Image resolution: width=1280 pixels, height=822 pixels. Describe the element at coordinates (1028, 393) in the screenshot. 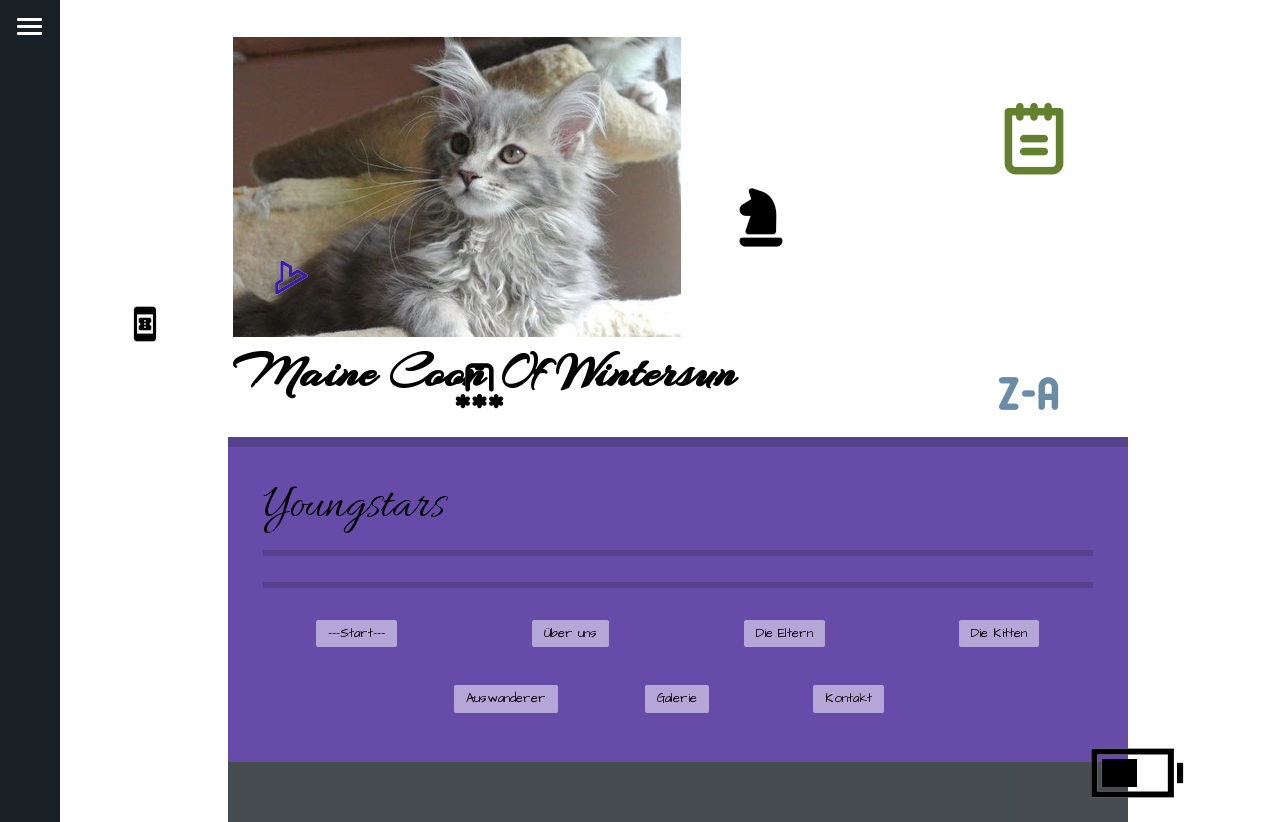

I see `sort items in reverse alphabetical order` at that location.